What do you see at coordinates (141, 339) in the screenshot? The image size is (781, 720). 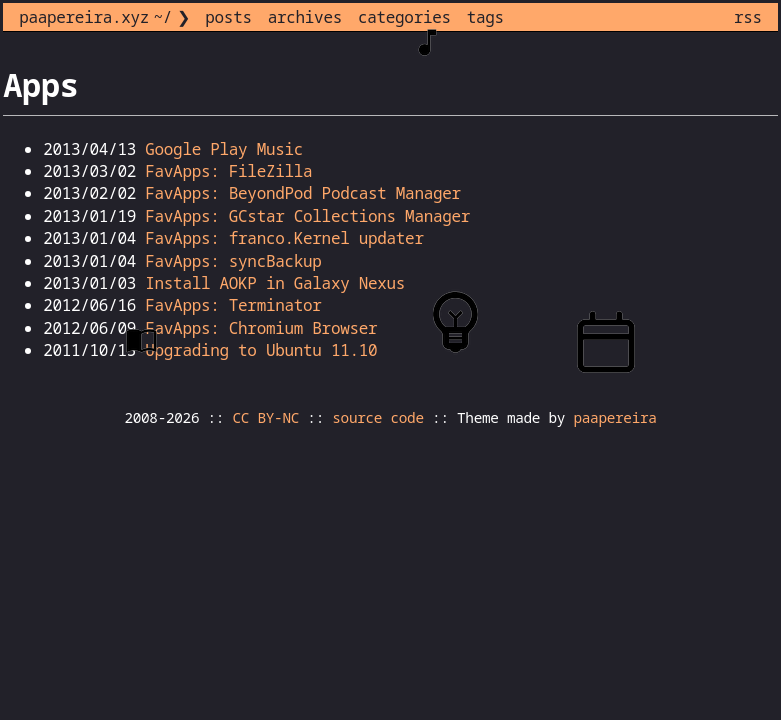 I see `import contacts from address book` at bounding box center [141, 339].